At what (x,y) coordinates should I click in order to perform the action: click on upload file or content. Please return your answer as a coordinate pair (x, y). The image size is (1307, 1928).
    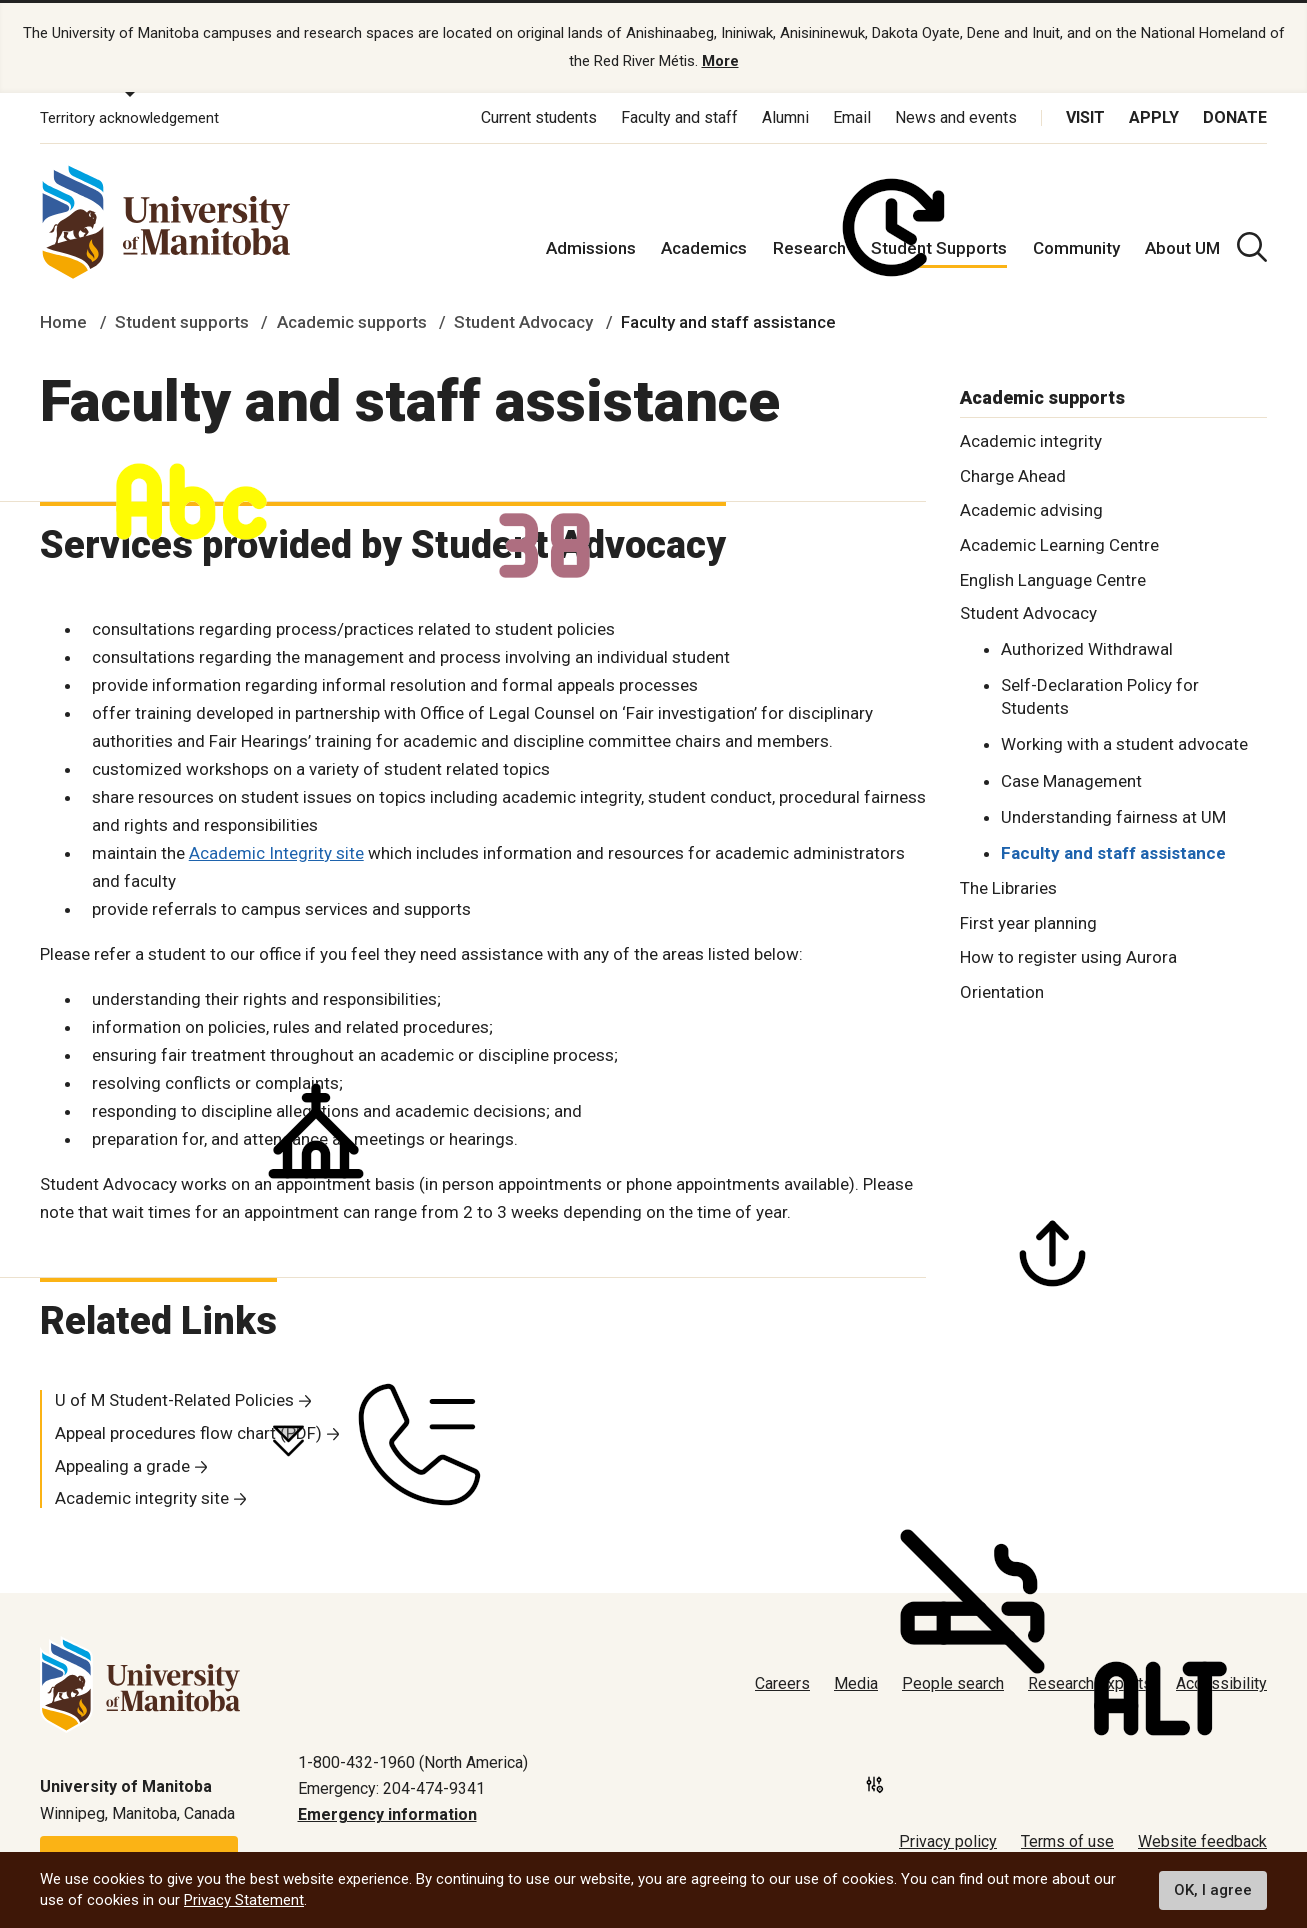
    Looking at the image, I should click on (1052, 1253).